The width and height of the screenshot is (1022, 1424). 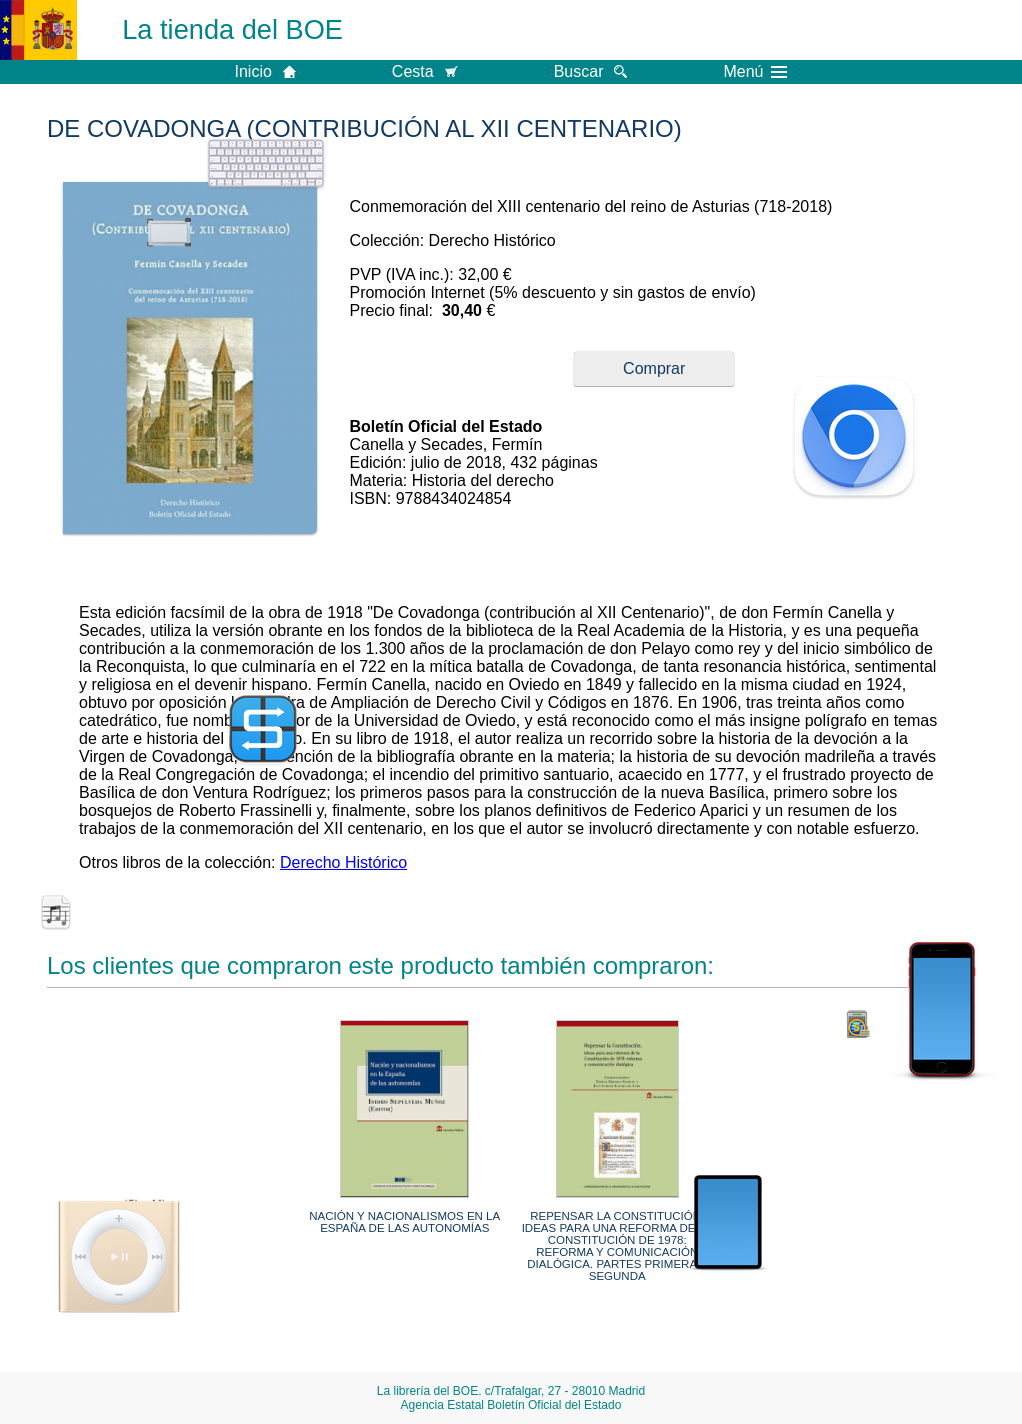 What do you see at coordinates (266, 163) in the screenshot?
I see `connect a bluetooth keyboard` at bounding box center [266, 163].